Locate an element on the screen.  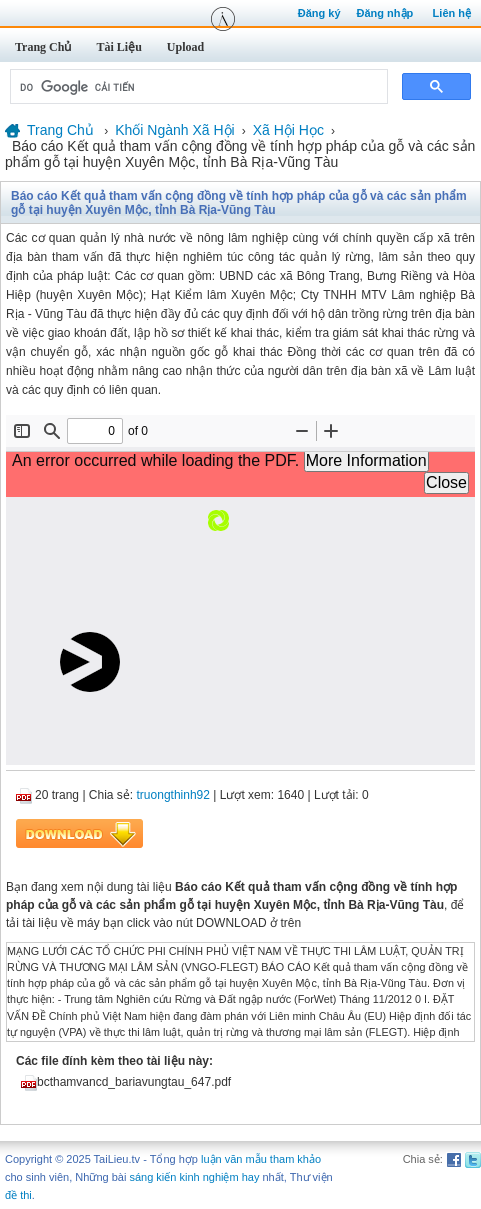
open the Viaplay streaming app is located at coordinates (90, 662).